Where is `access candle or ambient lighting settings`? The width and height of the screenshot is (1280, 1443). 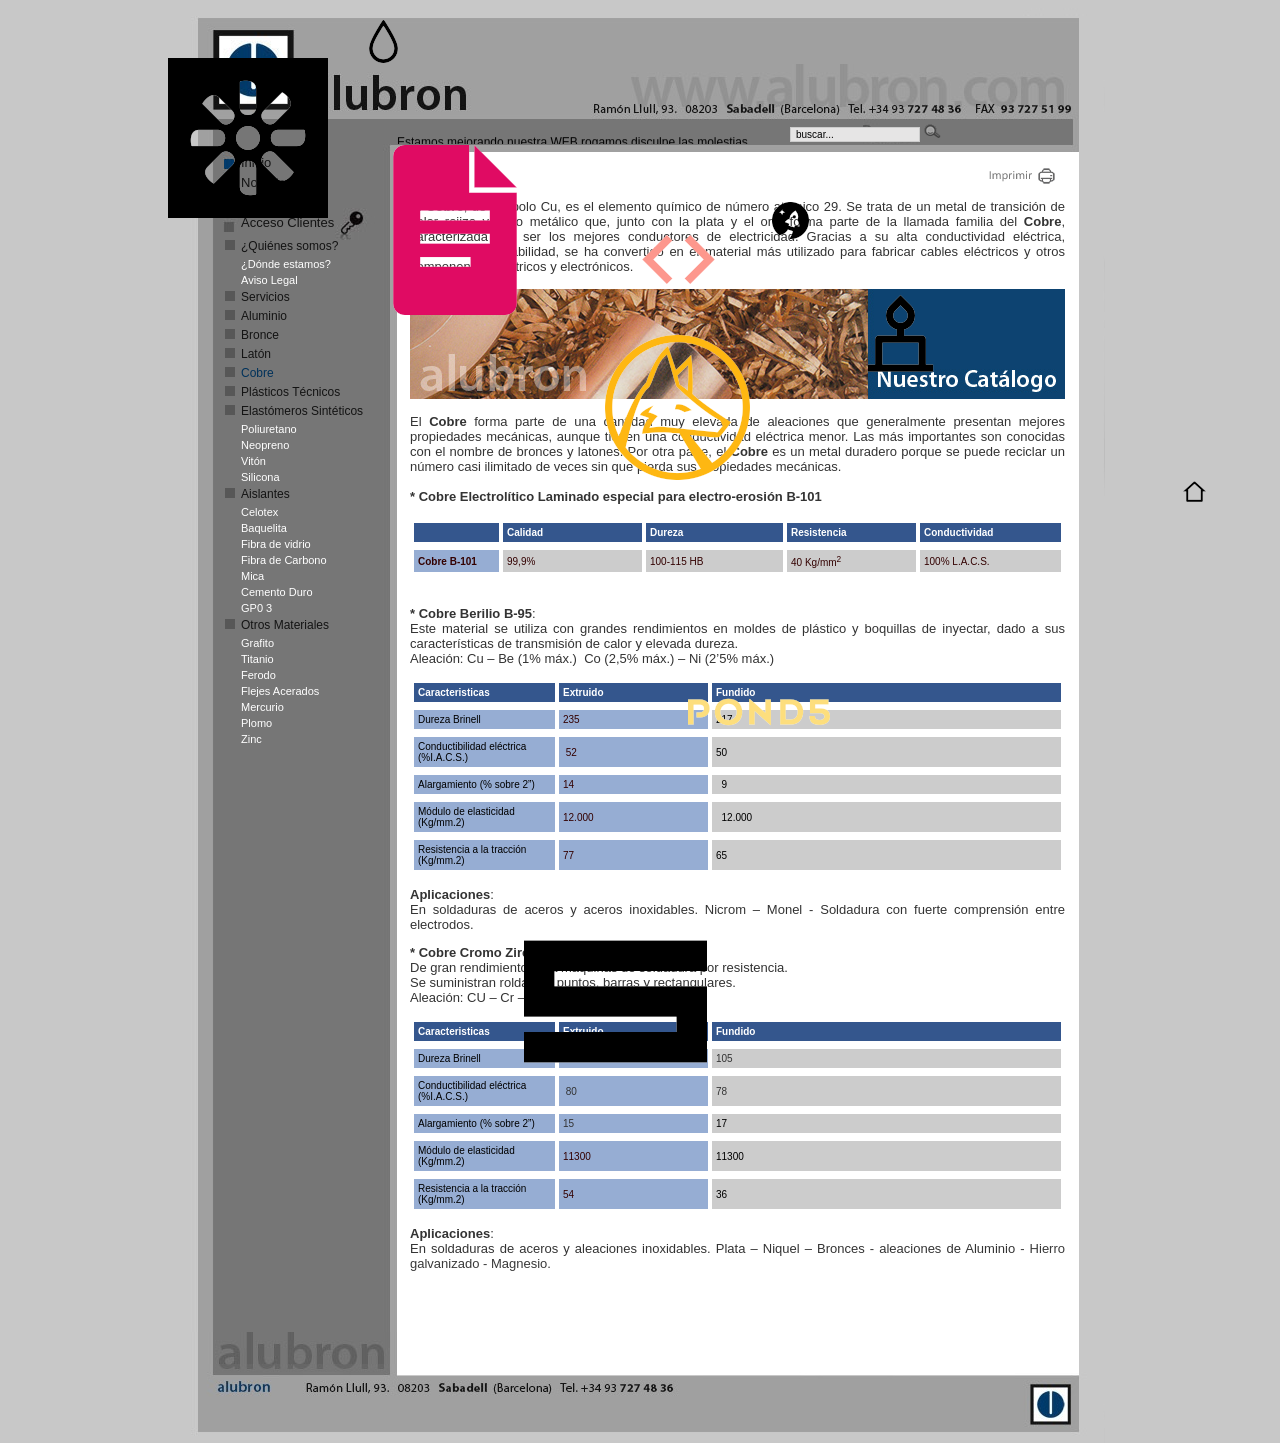 access candle or ambient lighting settings is located at coordinates (900, 335).